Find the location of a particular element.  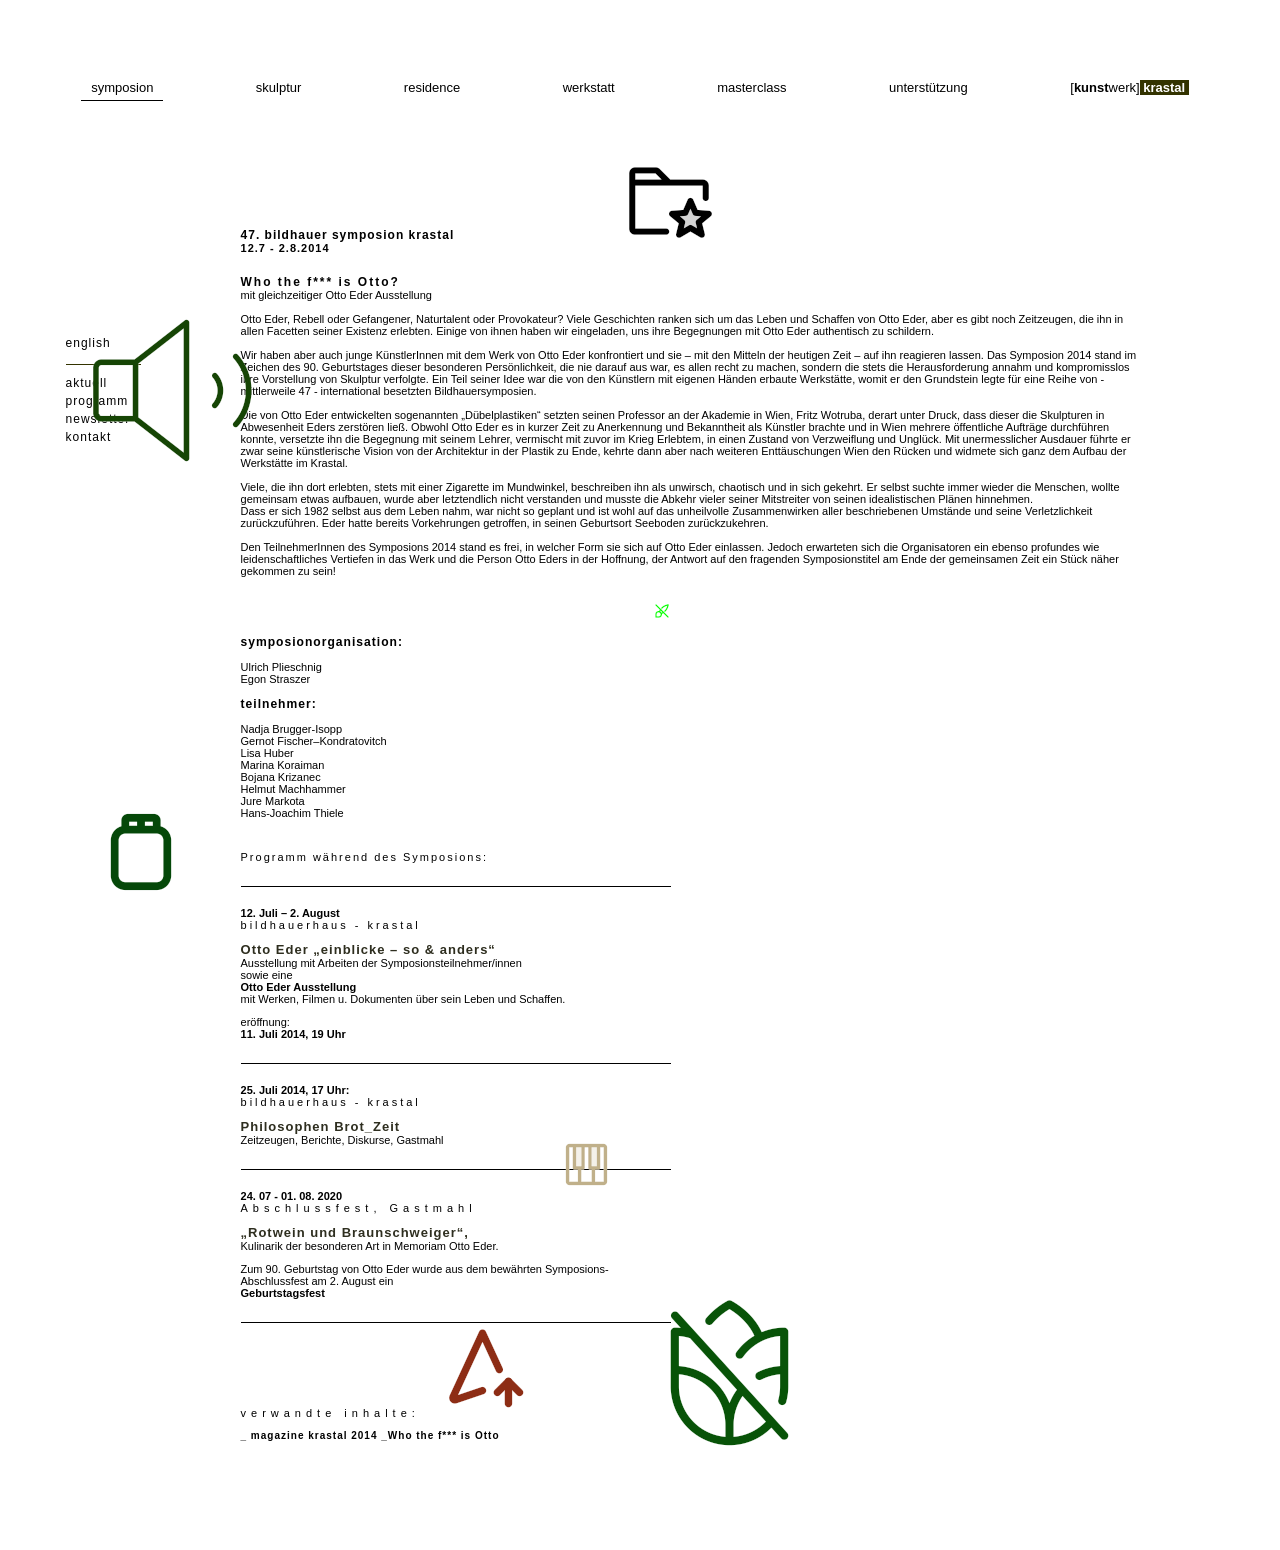

indicates gluten-free or grain-free option is located at coordinates (729, 1375).